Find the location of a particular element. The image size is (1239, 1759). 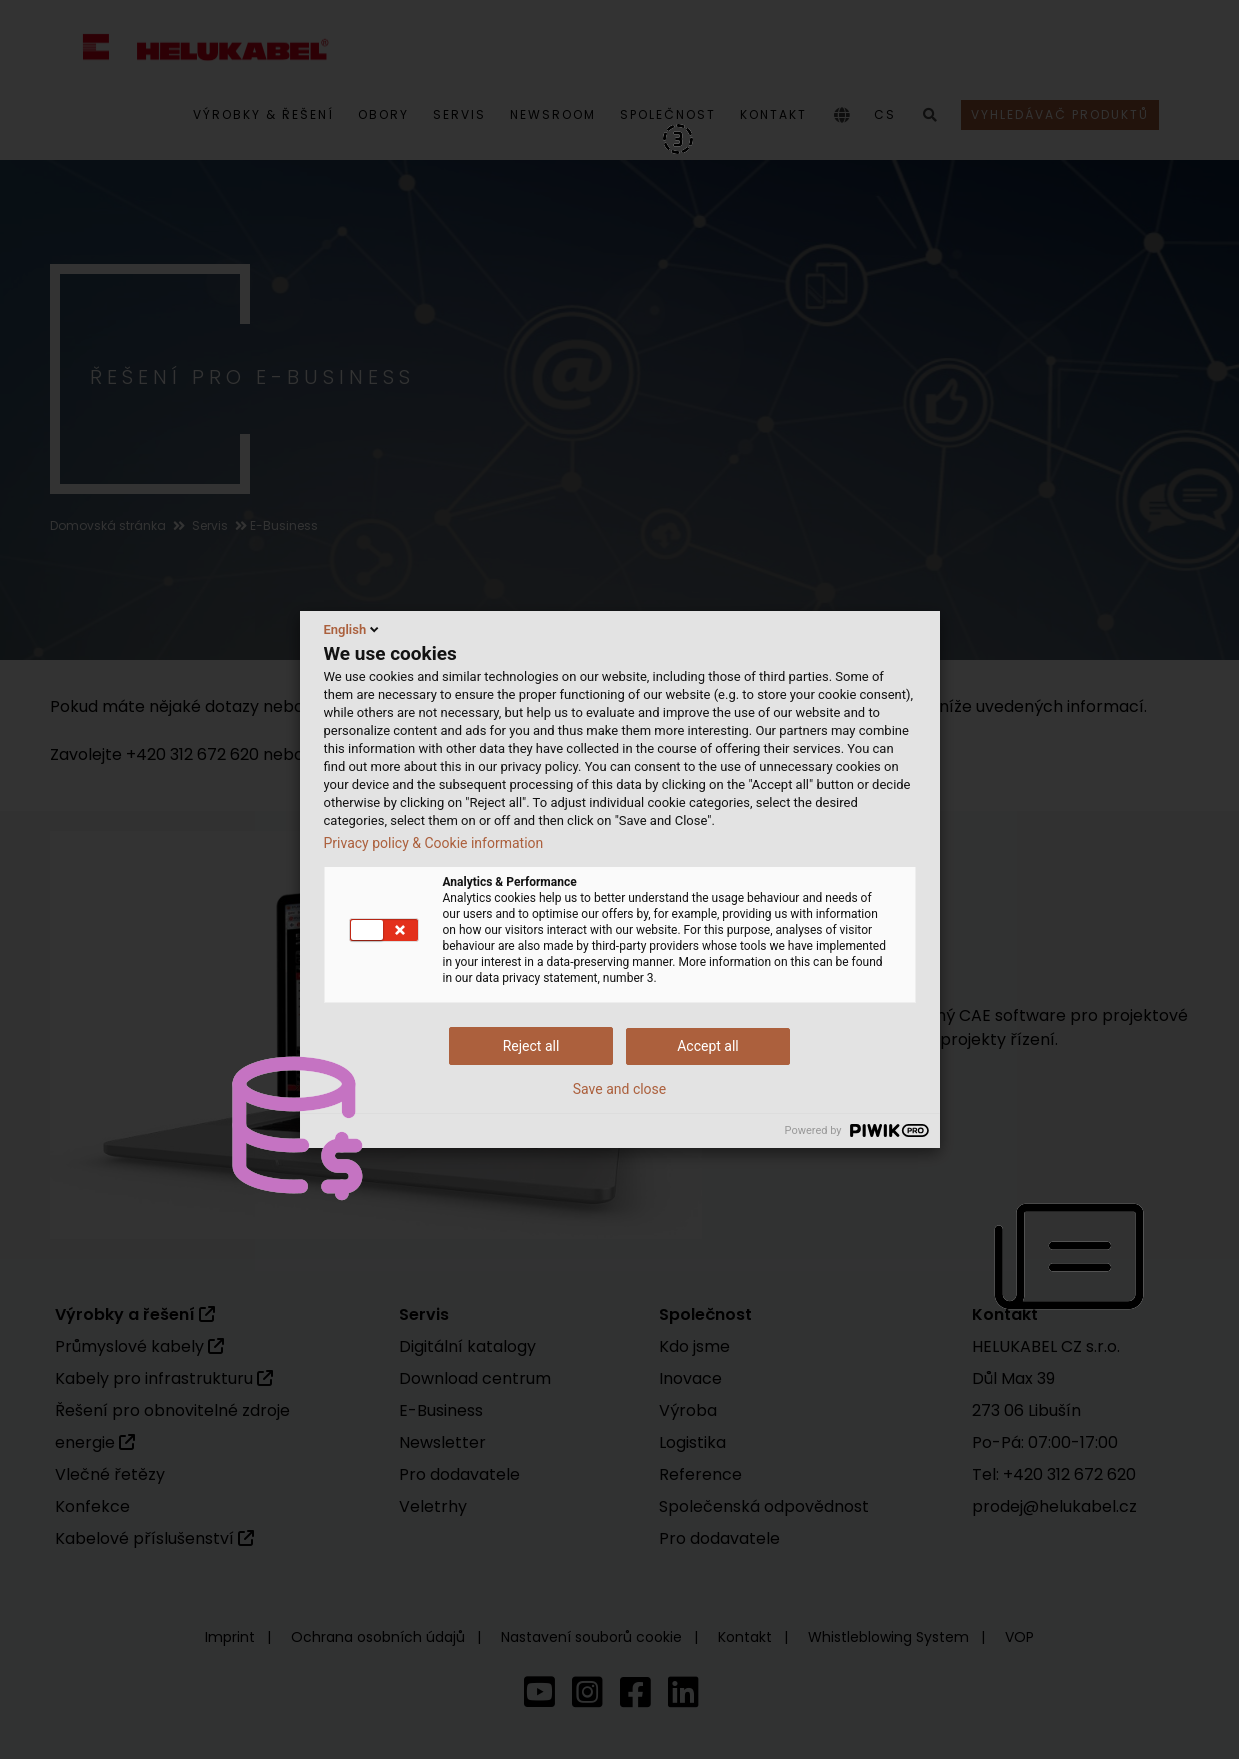

view news feed or articles is located at coordinates (1074, 1256).